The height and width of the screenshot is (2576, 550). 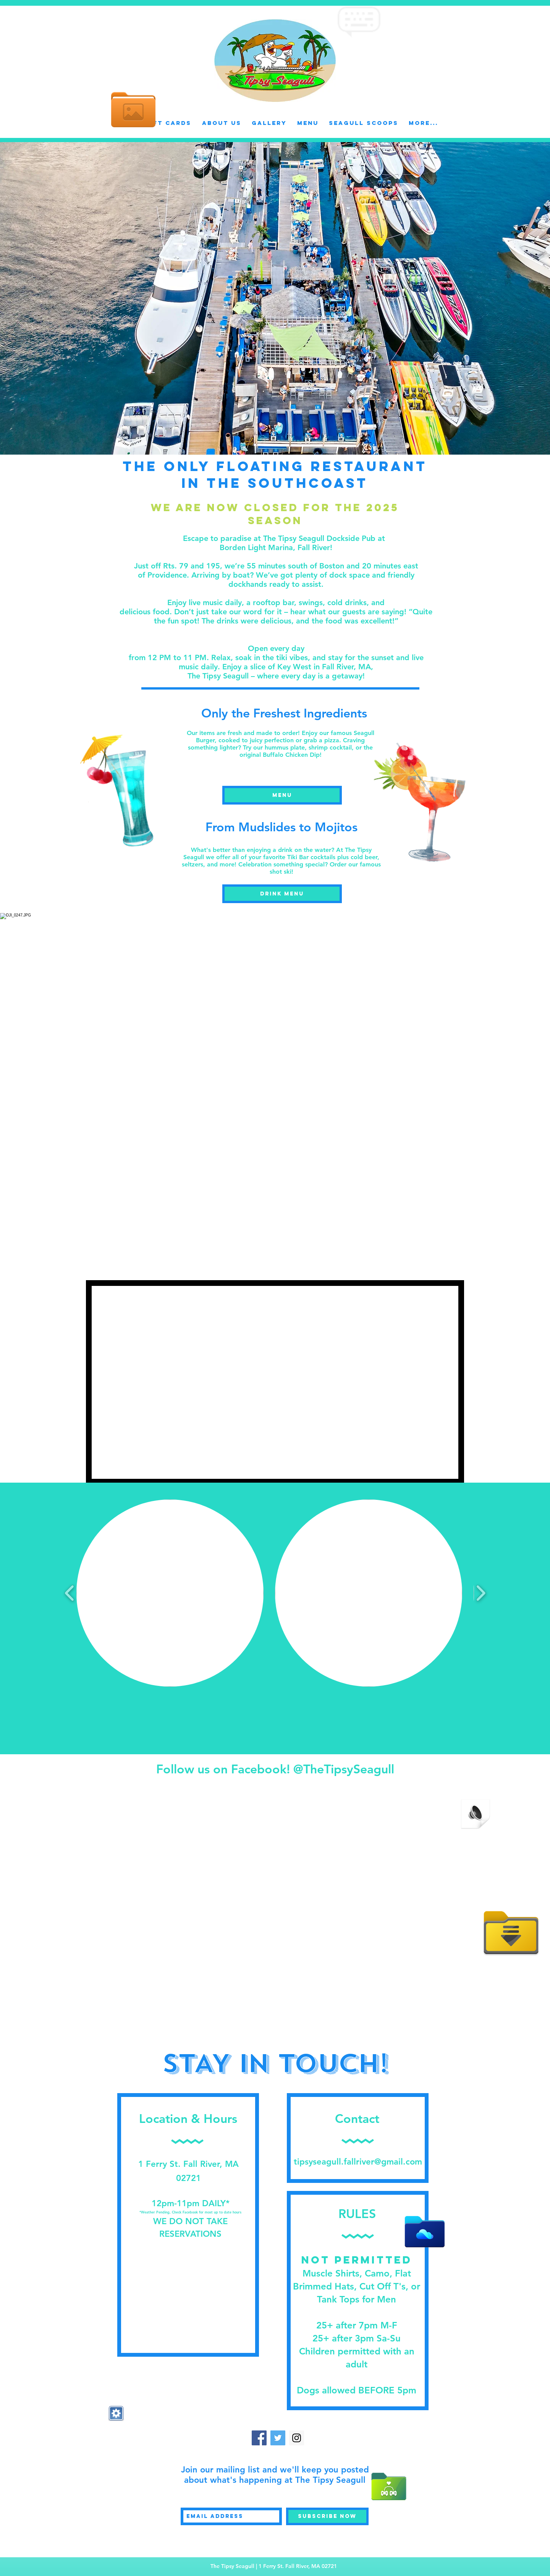 What do you see at coordinates (476, 1815) in the screenshot?
I see `a sound clipping or audio snippet file` at bounding box center [476, 1815].